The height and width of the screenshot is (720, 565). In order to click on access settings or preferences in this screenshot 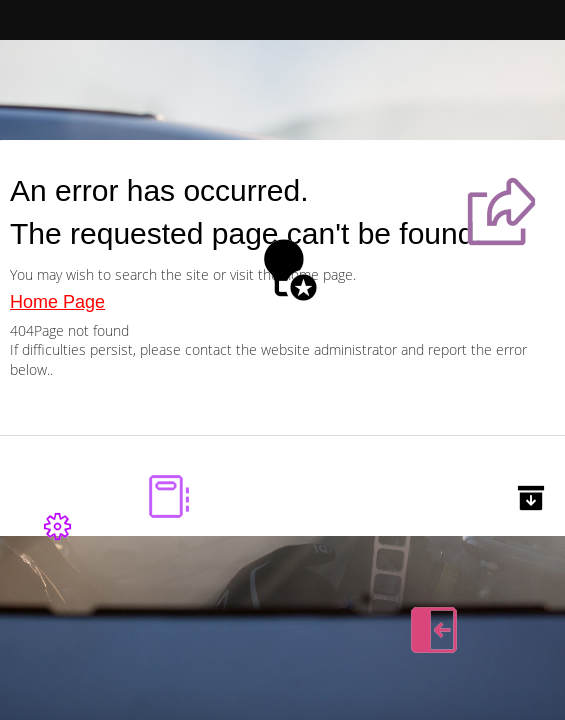, I will do `click(57, 526)`.